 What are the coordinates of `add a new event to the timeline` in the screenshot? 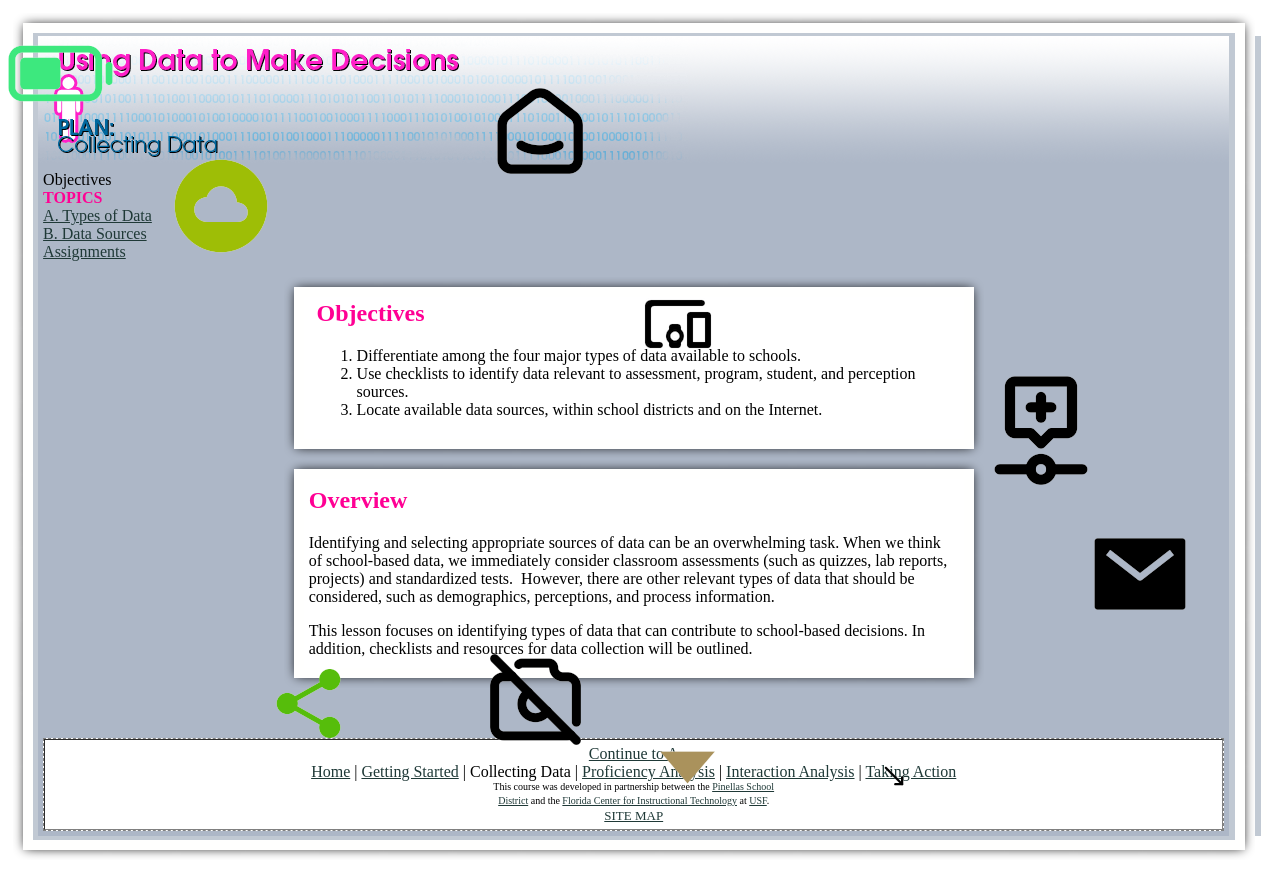 It's located at (1041, 428).